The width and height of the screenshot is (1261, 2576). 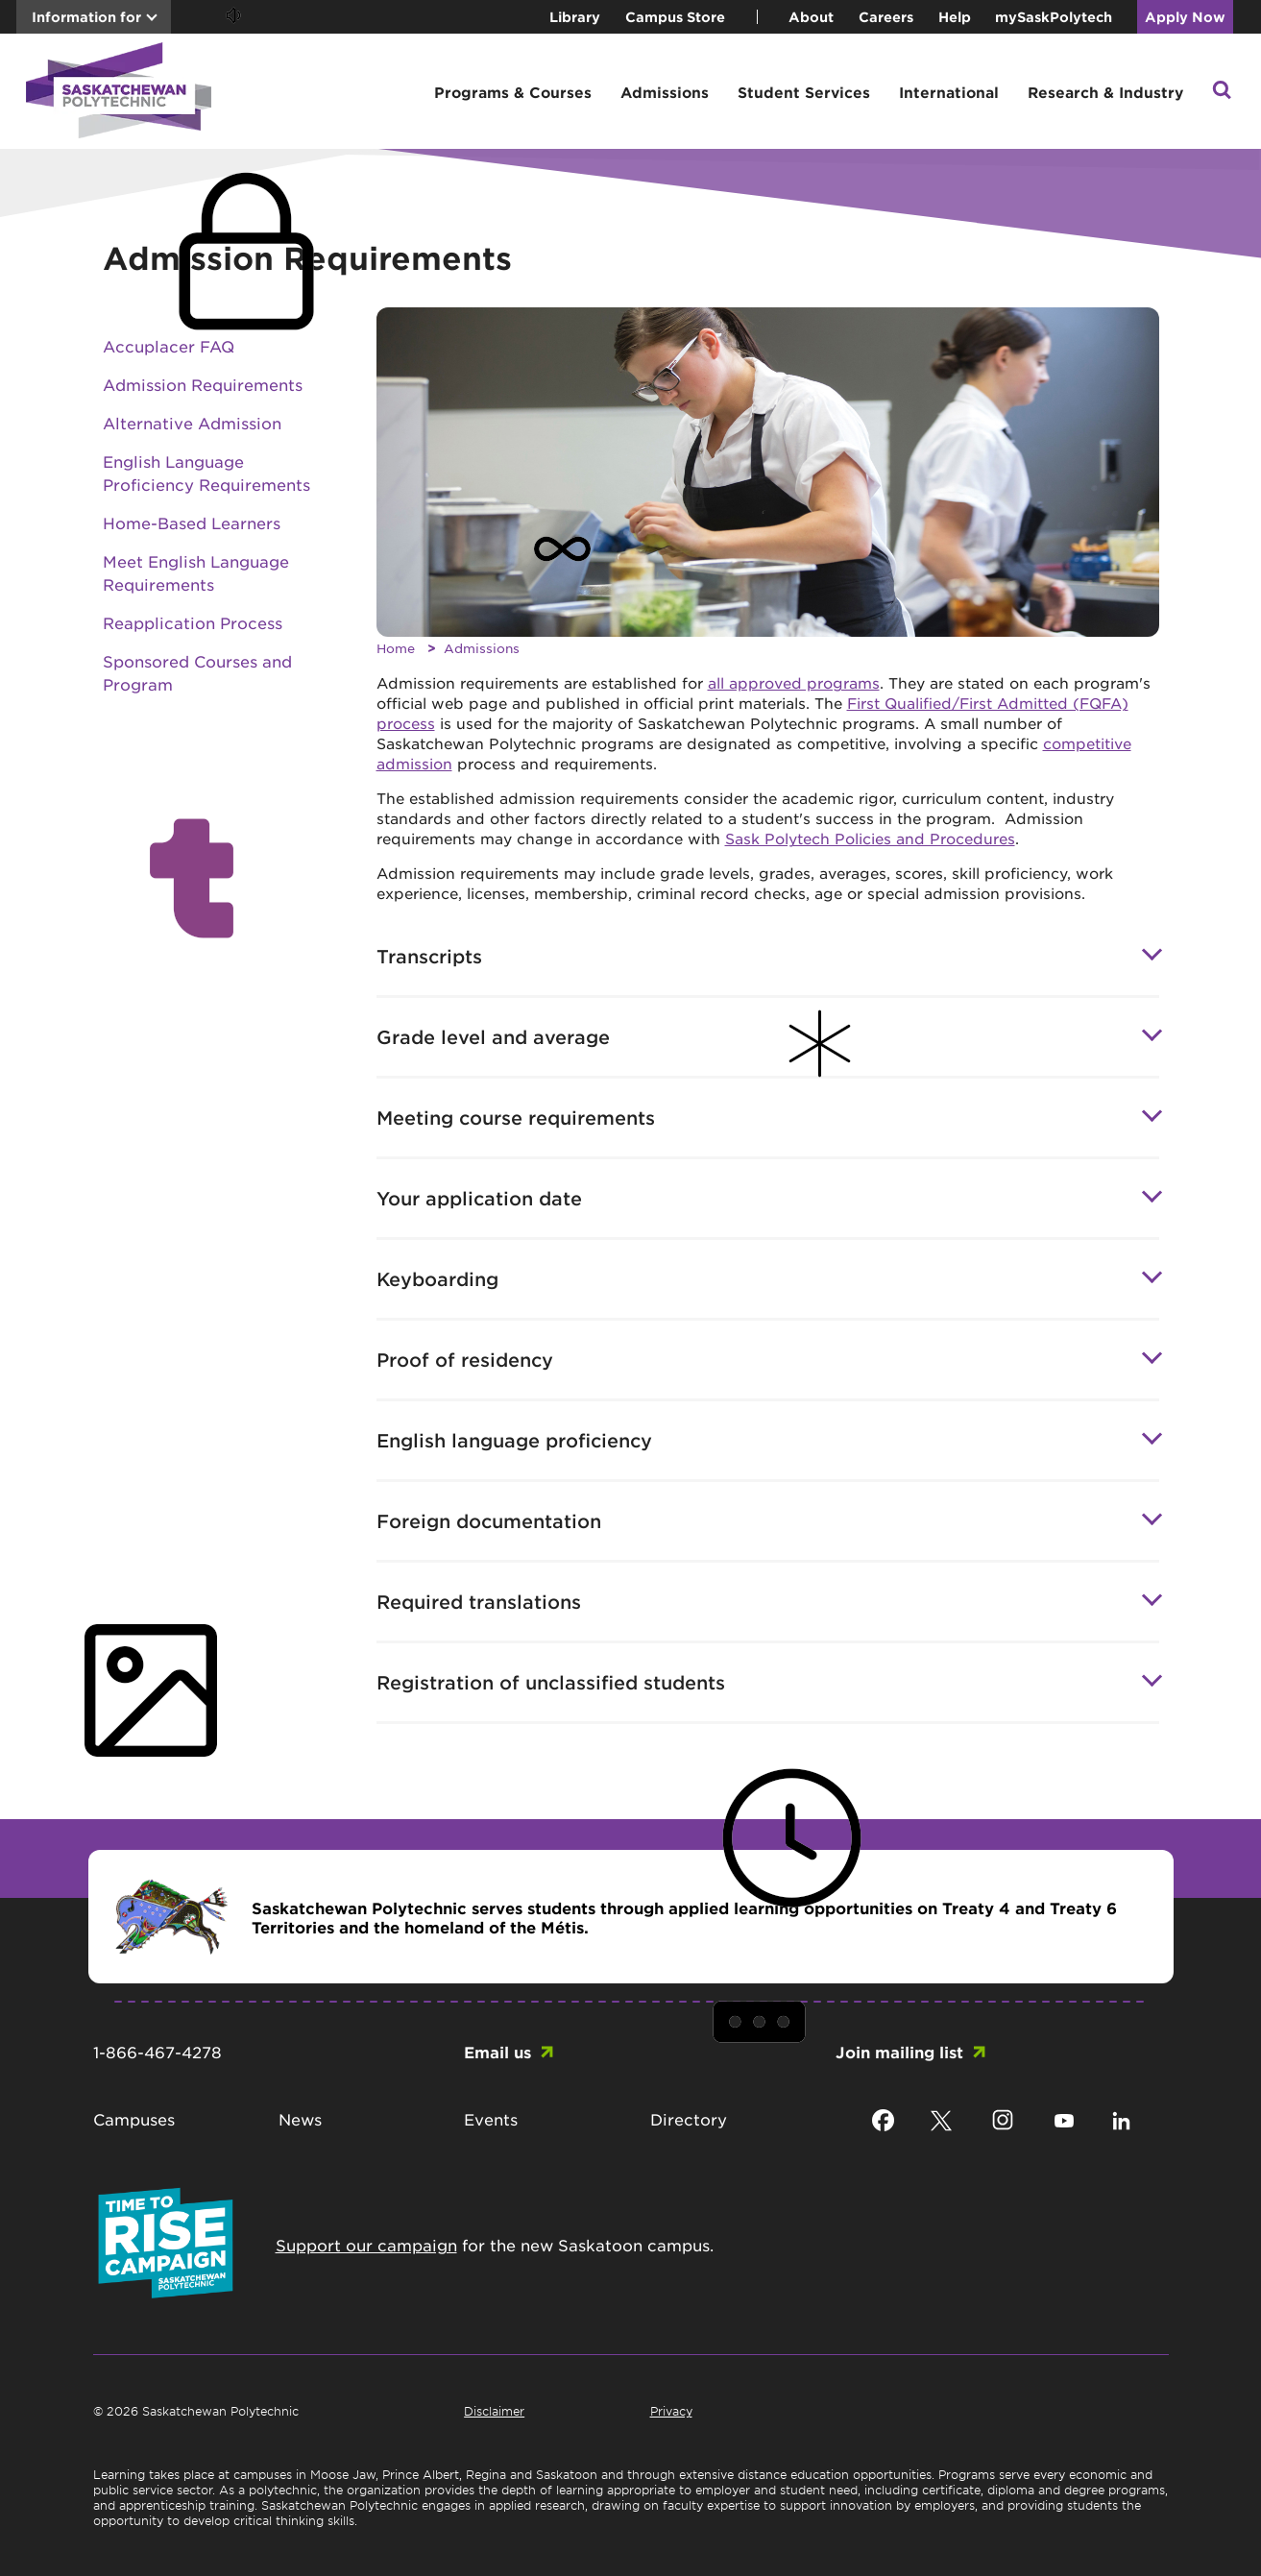 What do you see at coordinates (562, 548) in the screenshot?
I see `indicates unlimited or infinite capacity` at bounding box center [562, 548].